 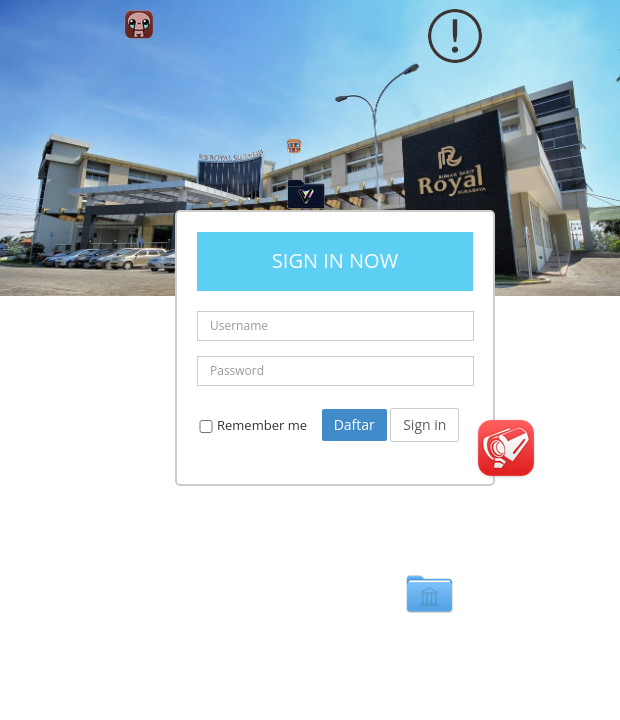 I want to click on launch ultrakill game, so click(x=506, y=448).